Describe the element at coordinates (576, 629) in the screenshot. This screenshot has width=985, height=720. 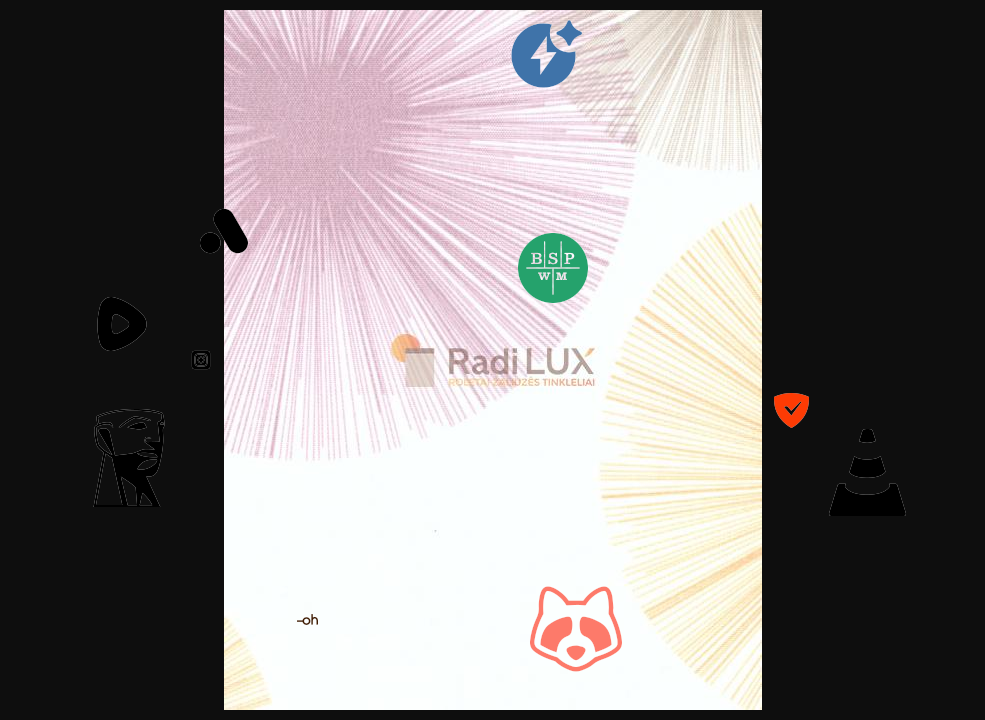
I see `open protocols.io website or app` at that location.